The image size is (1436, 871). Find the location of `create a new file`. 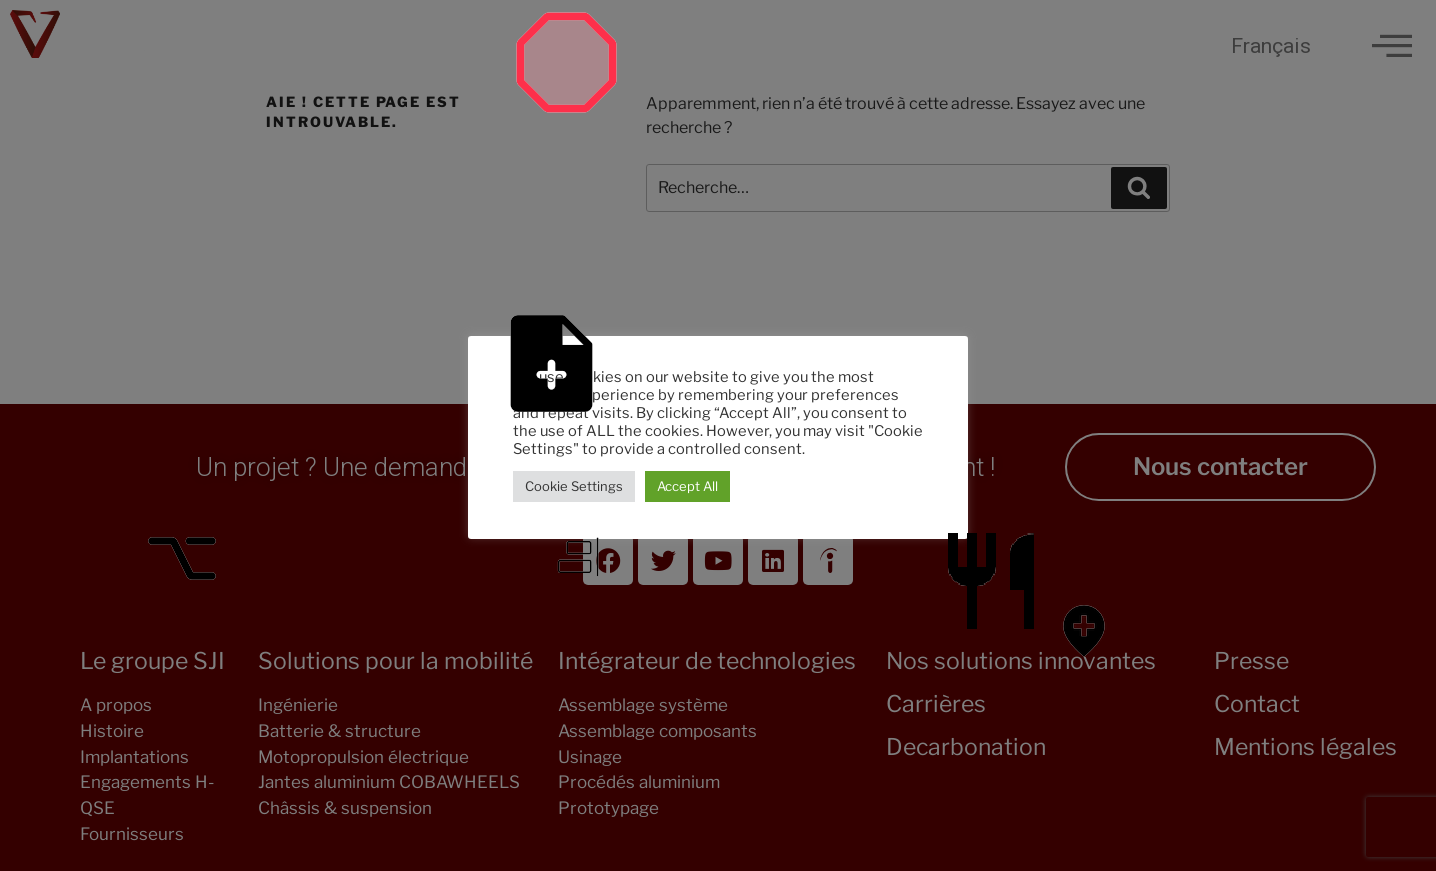

create a new file is located at coordinates (551, 363).